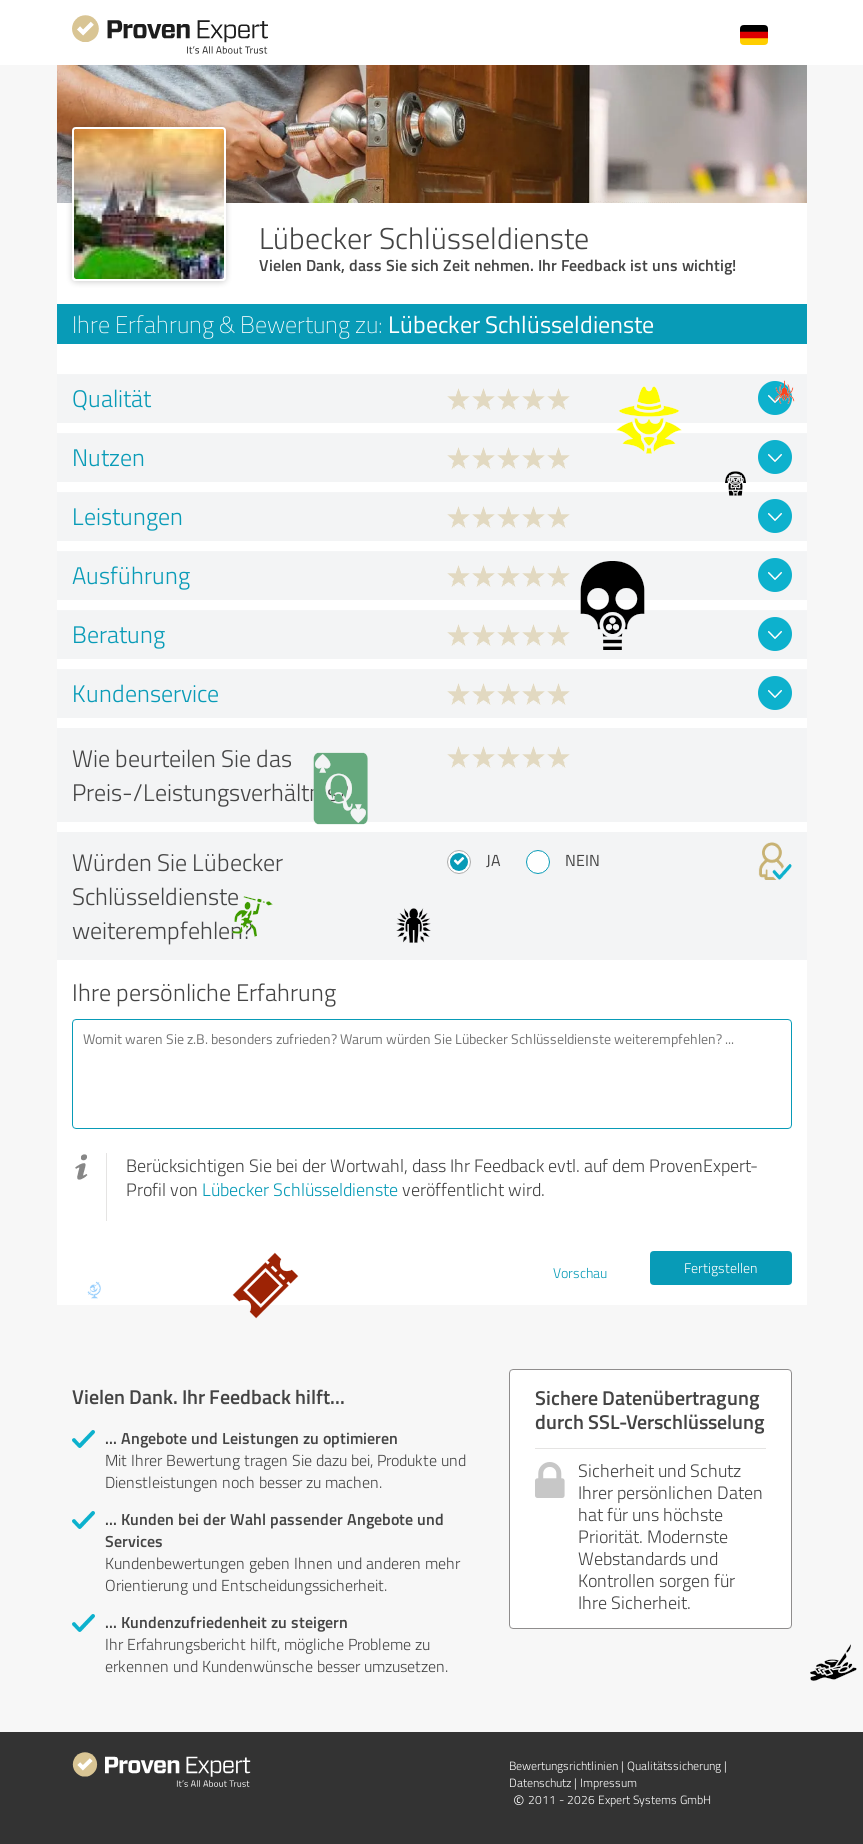  What do you see at coordinates (252, 916) in the screenshot?
I see `select caveman character class` at bounding box center [252, 916].